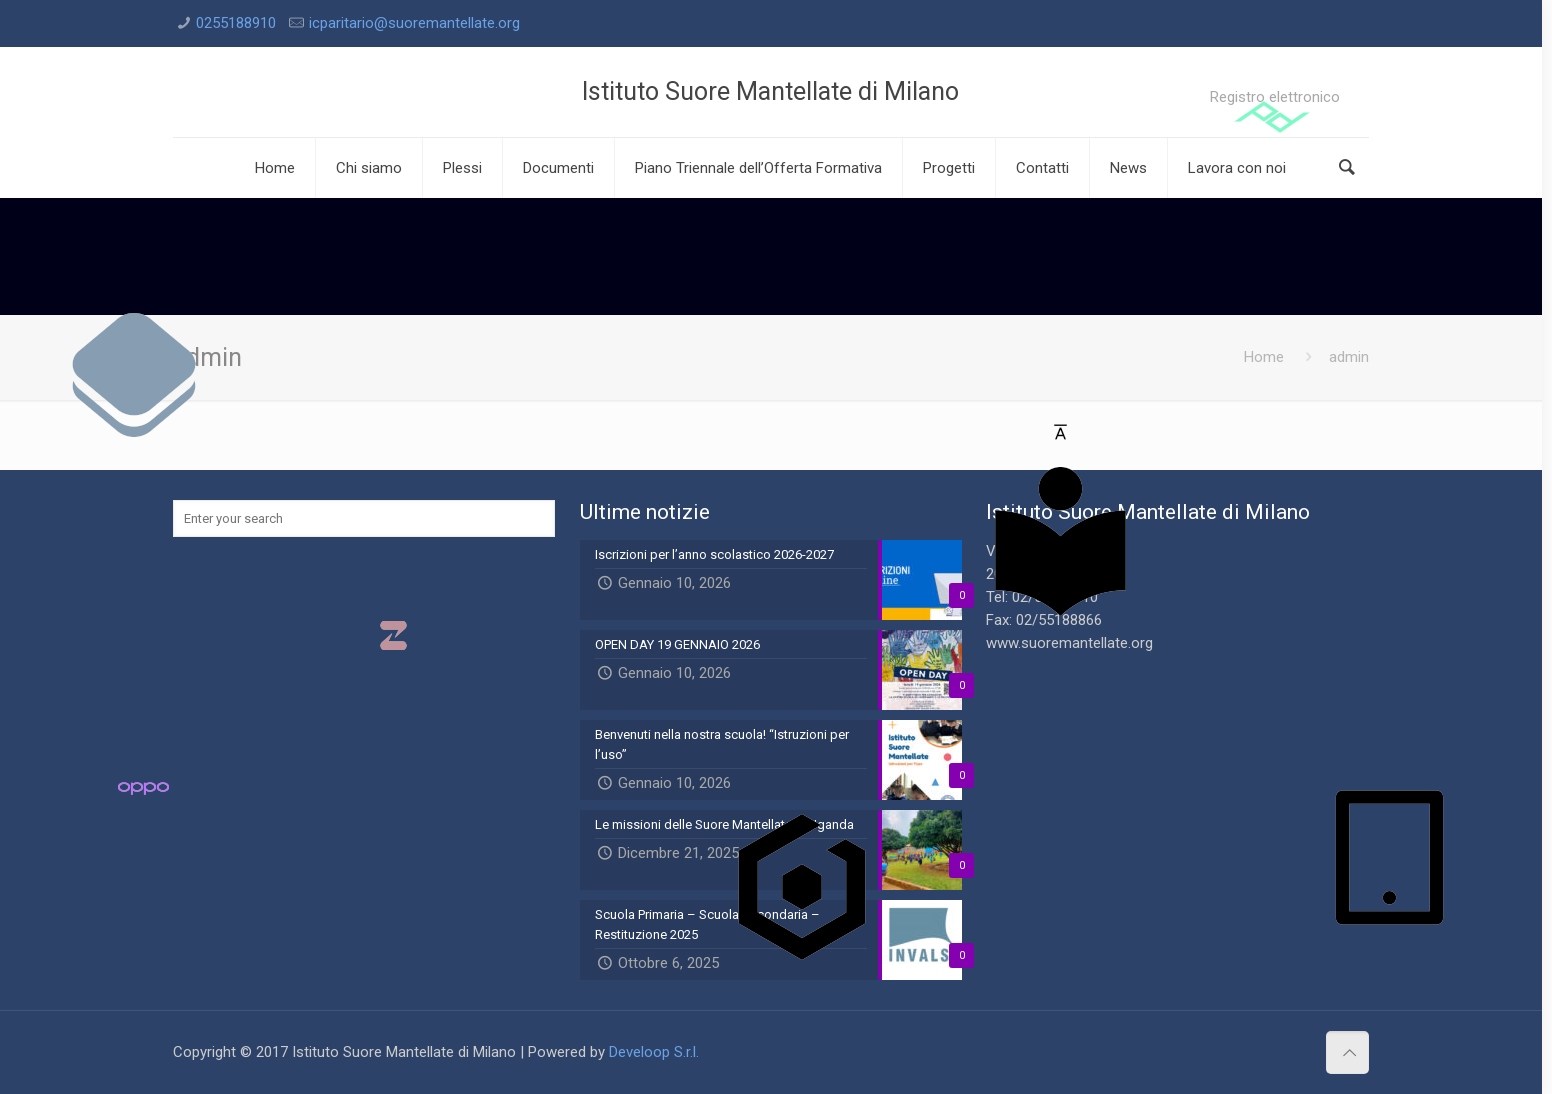 Image resolution: width=1552 pixels, height=1094 pixels. Describe the element at coordinates (1272, 117) in the screenshot. I see `Peak Design brand logo` at that location.